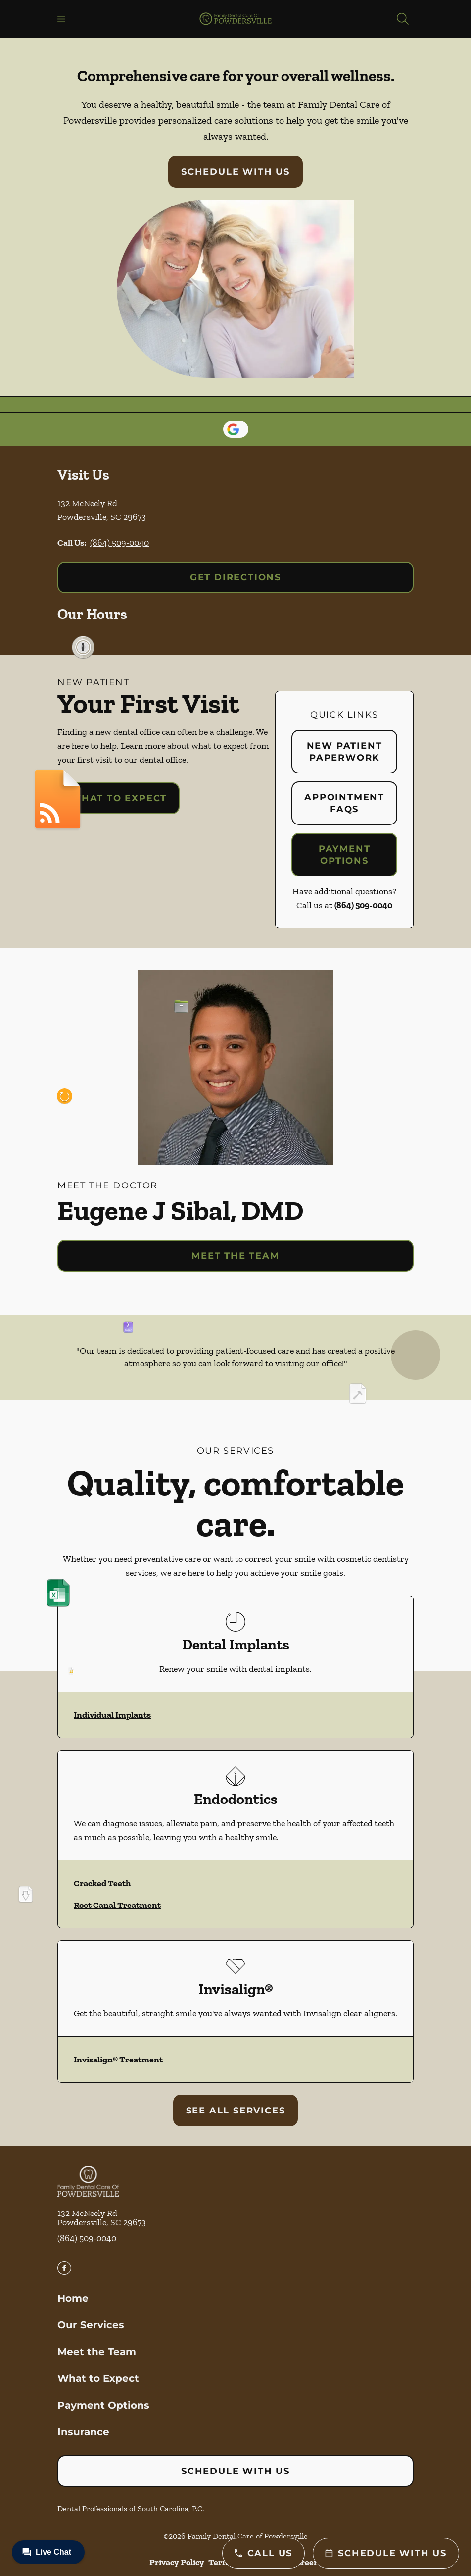 The height and width of the screenshot is (2576, 471). I want to click on open file manager application, so click(181, 1006).